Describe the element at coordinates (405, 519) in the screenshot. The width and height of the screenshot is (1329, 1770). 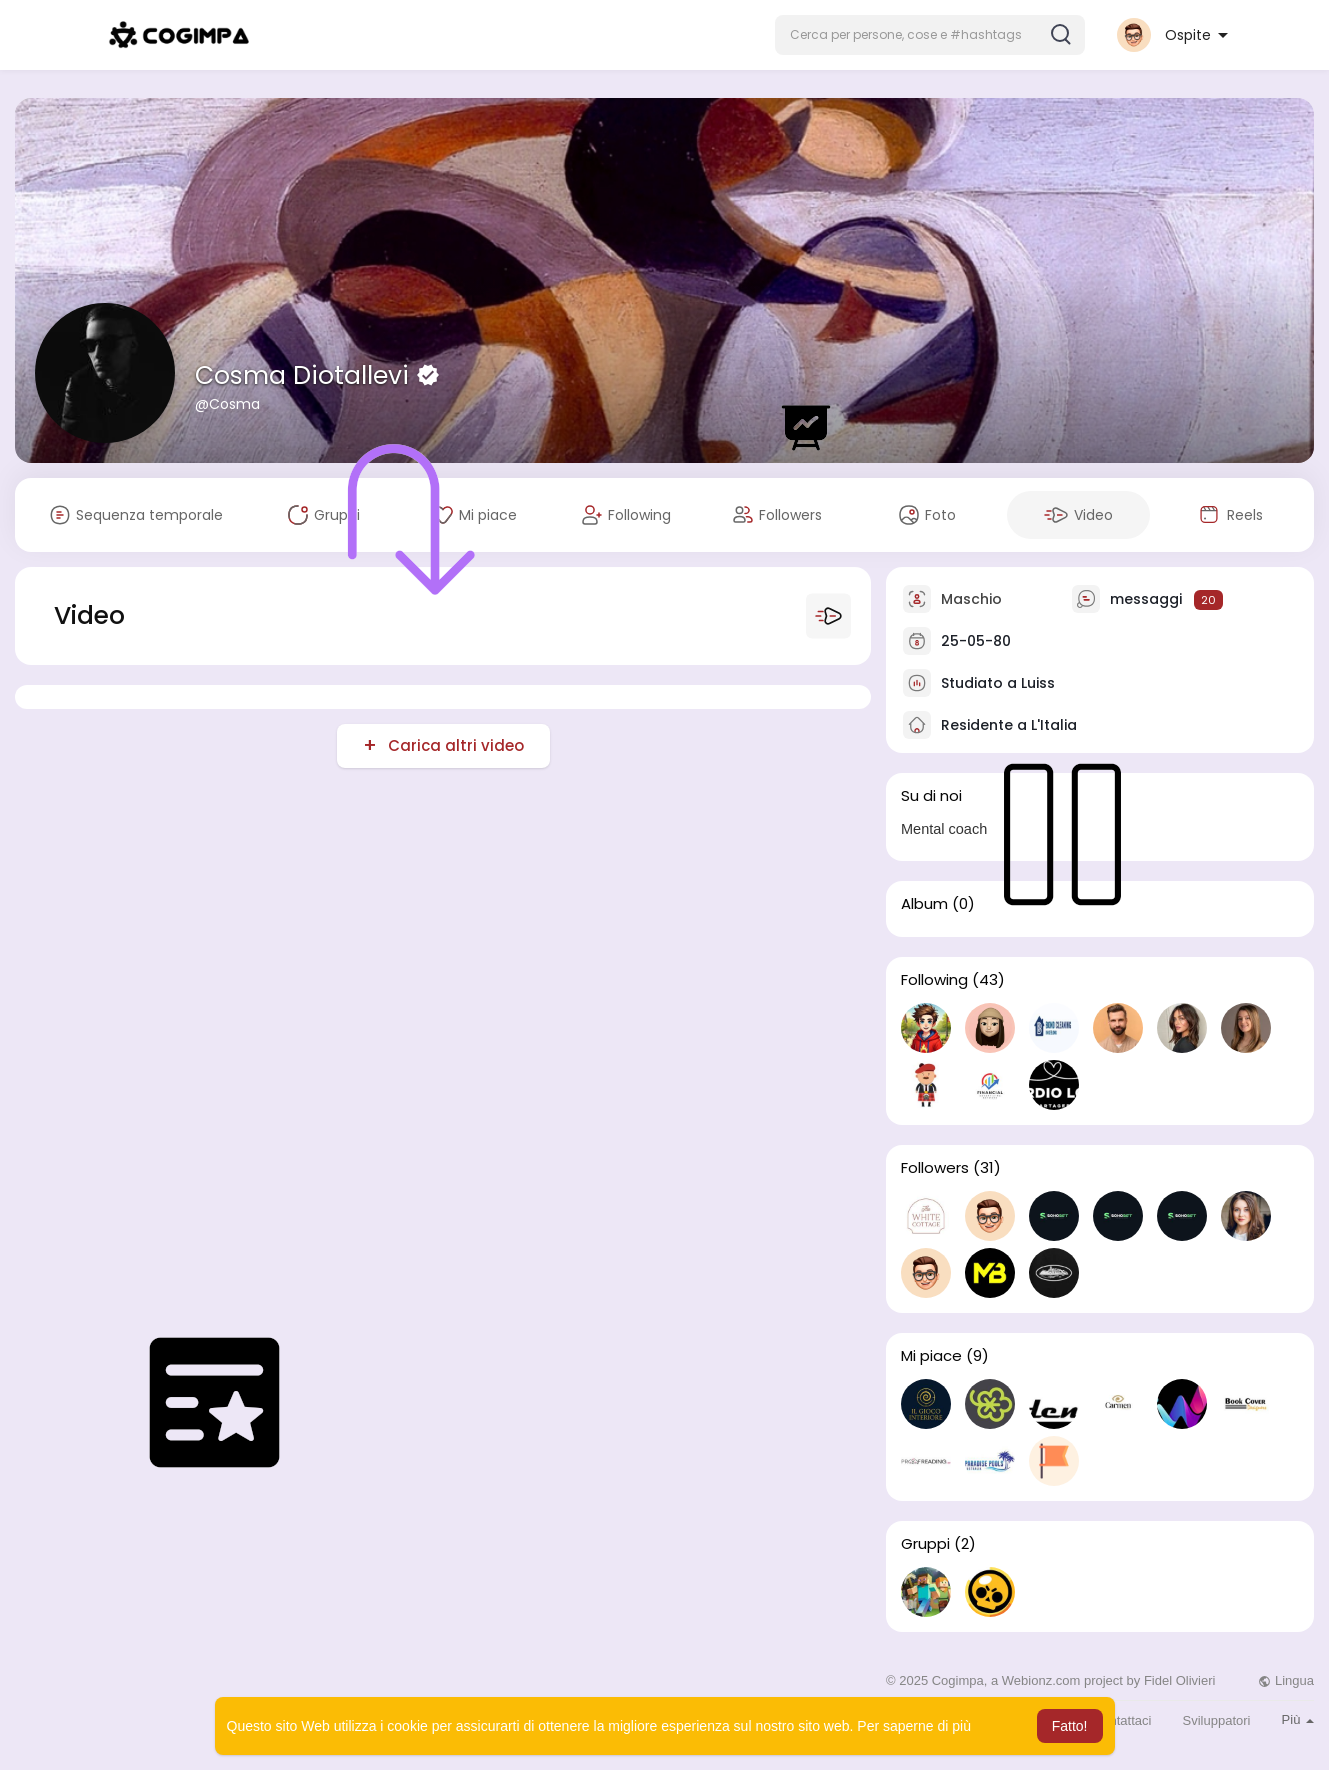
I see `redo or repeat last action` at that location.